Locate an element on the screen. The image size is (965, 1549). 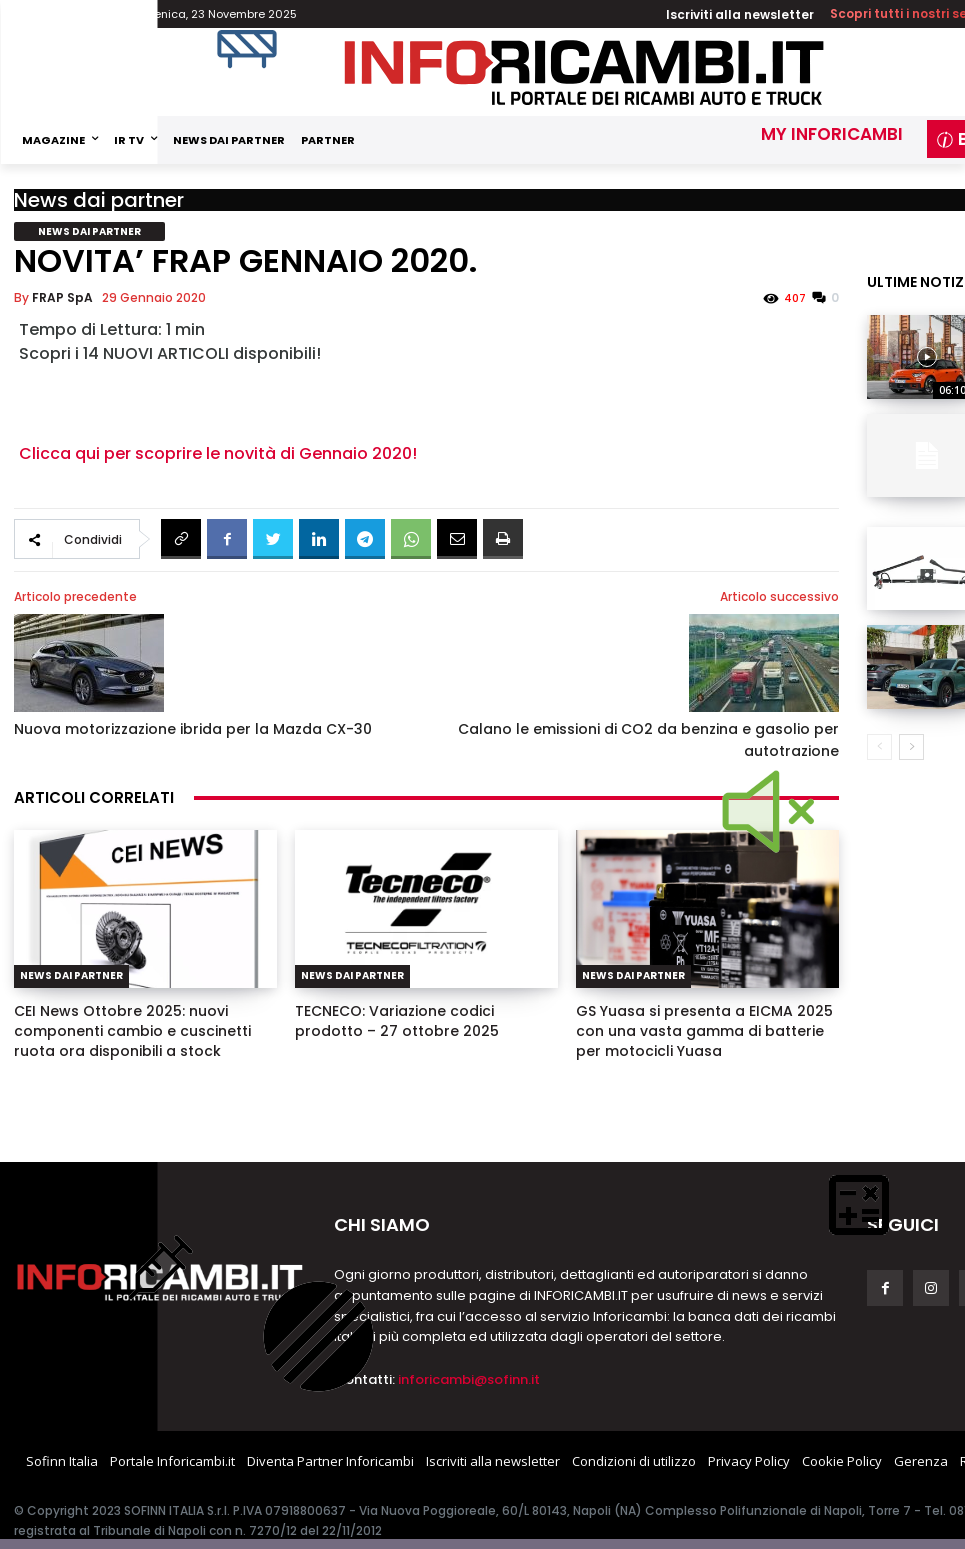
indicates a blocked or restricted area is located at coordinates (247, 47).